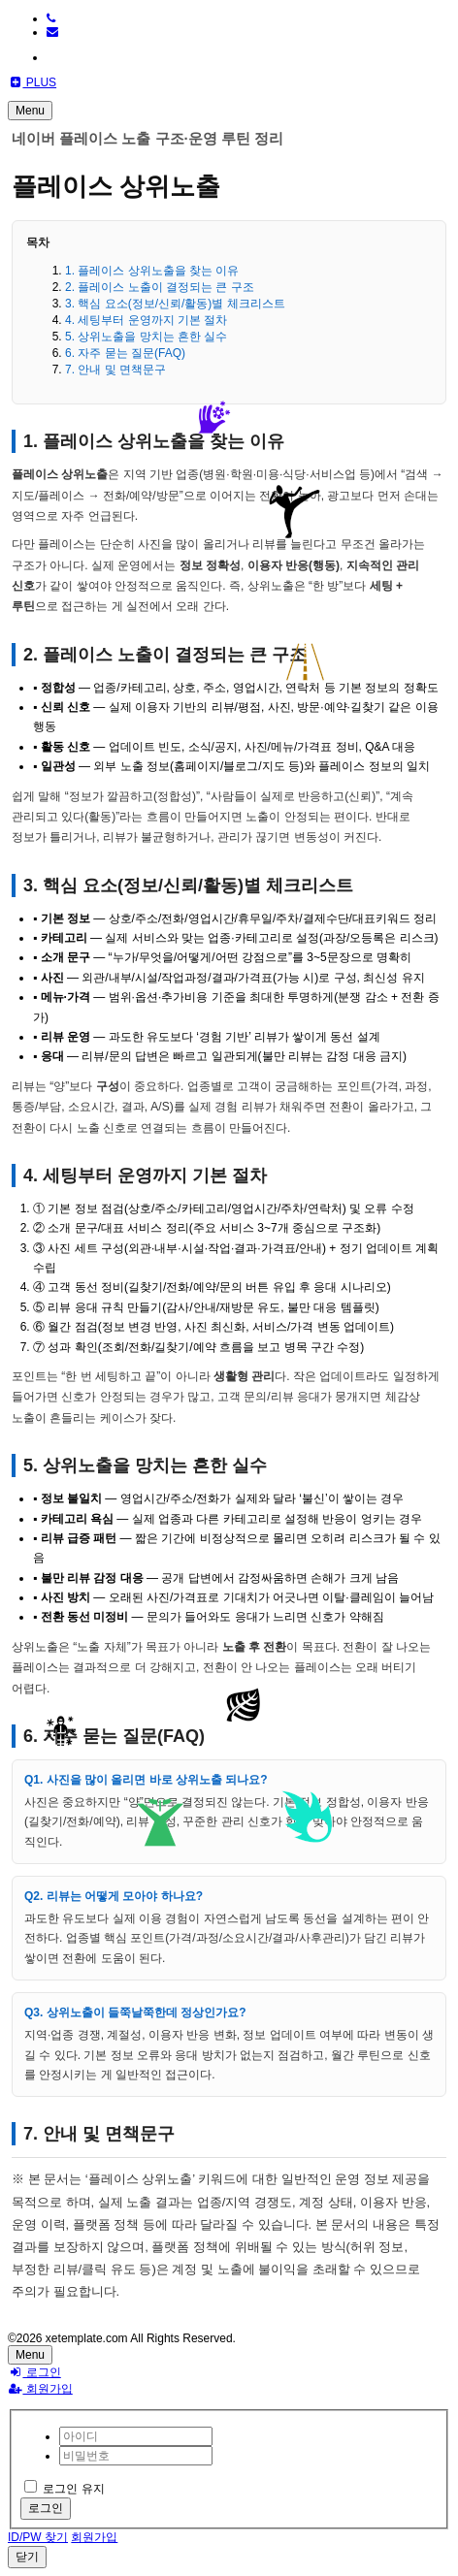  Describe the element at coordinates (160, 1822) in the screenshot. I see `indicates a decision point or branching path` at that location.